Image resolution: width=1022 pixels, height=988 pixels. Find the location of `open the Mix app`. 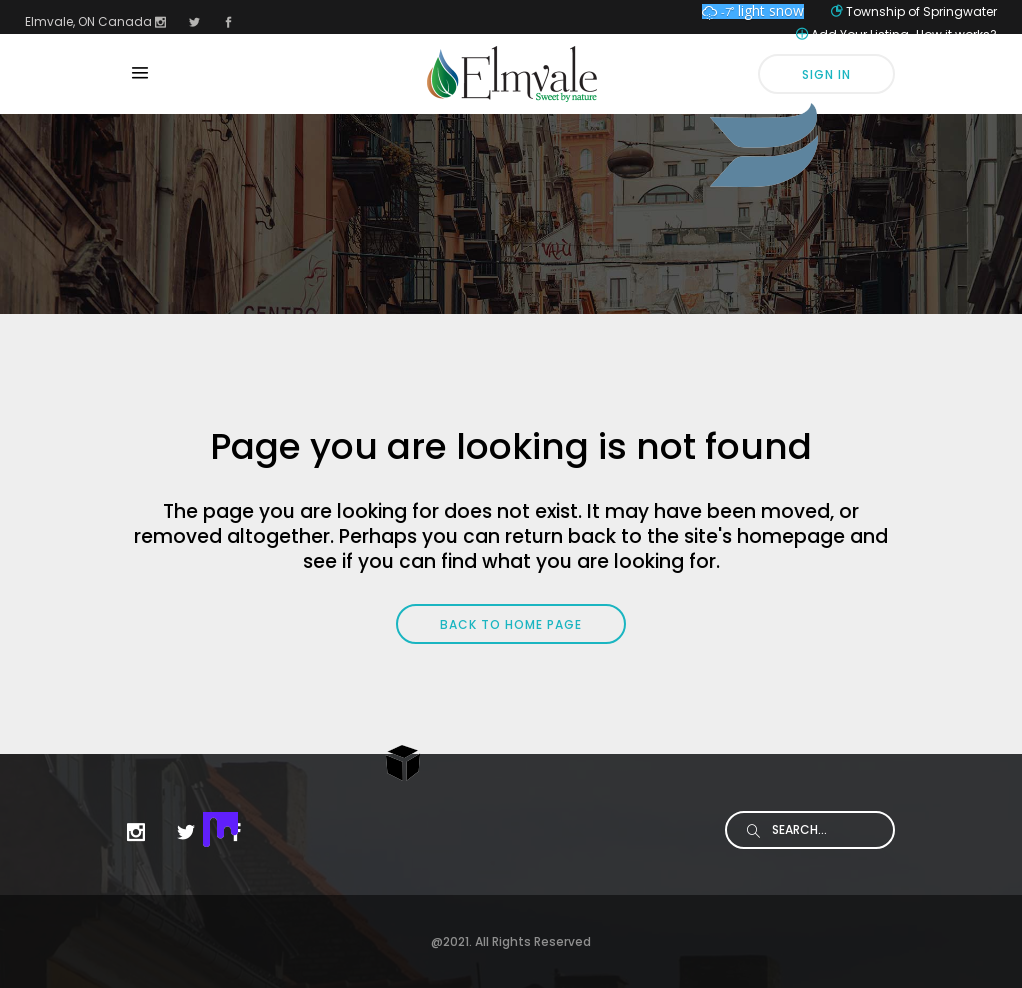

open the Mix app is located at coordinates (220, 829).